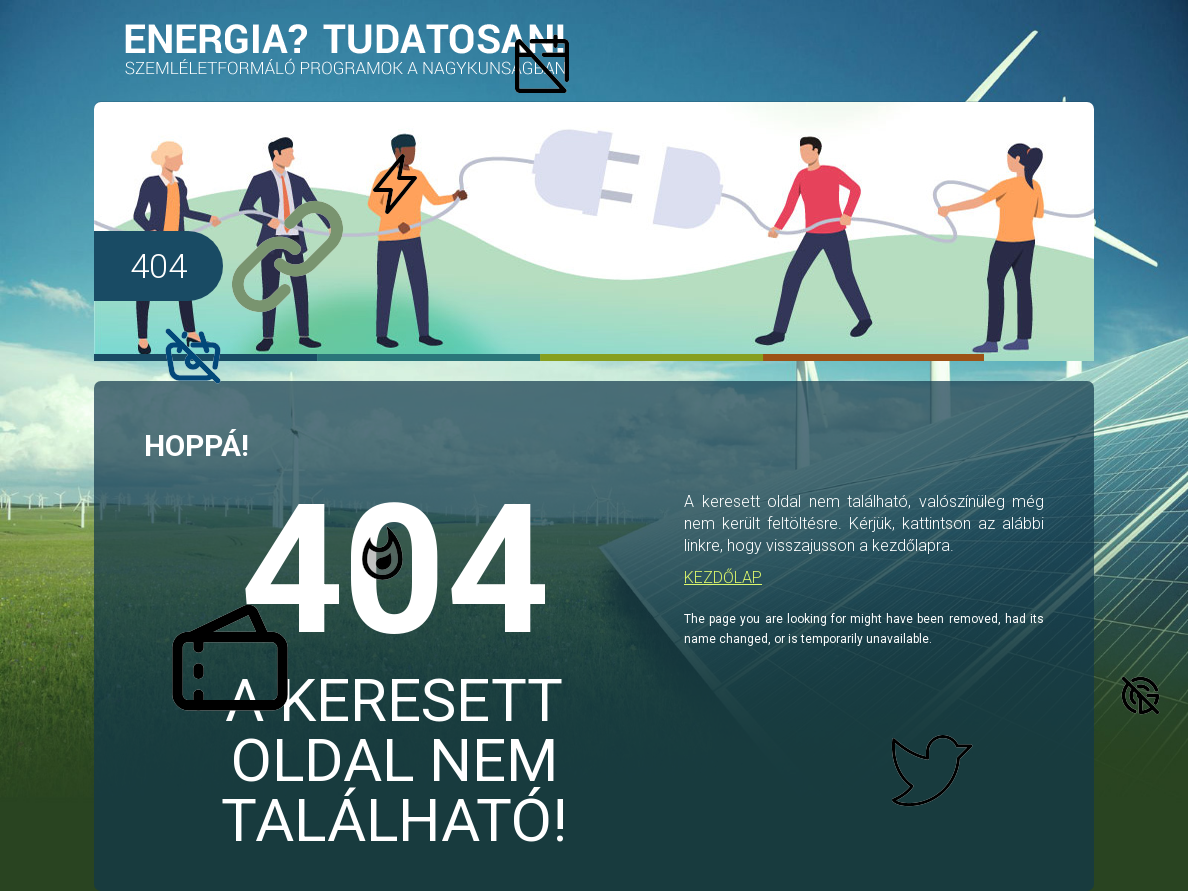  What do you see at coordinates (927, 767) in the screenshot?
I see `share to twitter` at bounding box center [927, 767].